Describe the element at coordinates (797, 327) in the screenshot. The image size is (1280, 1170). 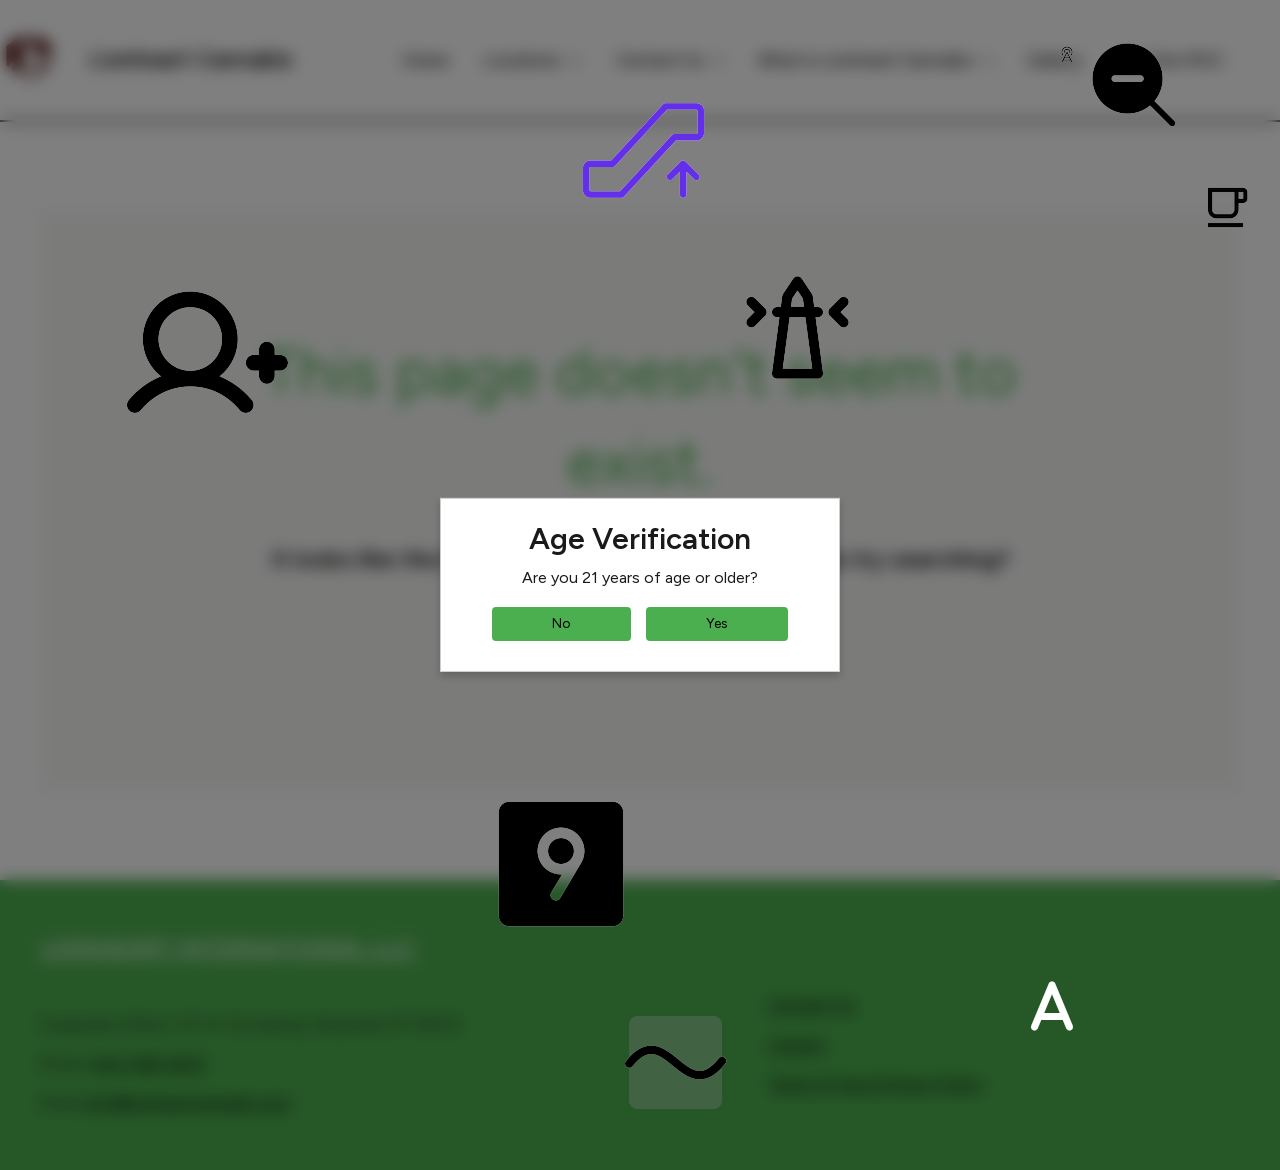
I see `navigate to lighthouse or maritime location` at that location.